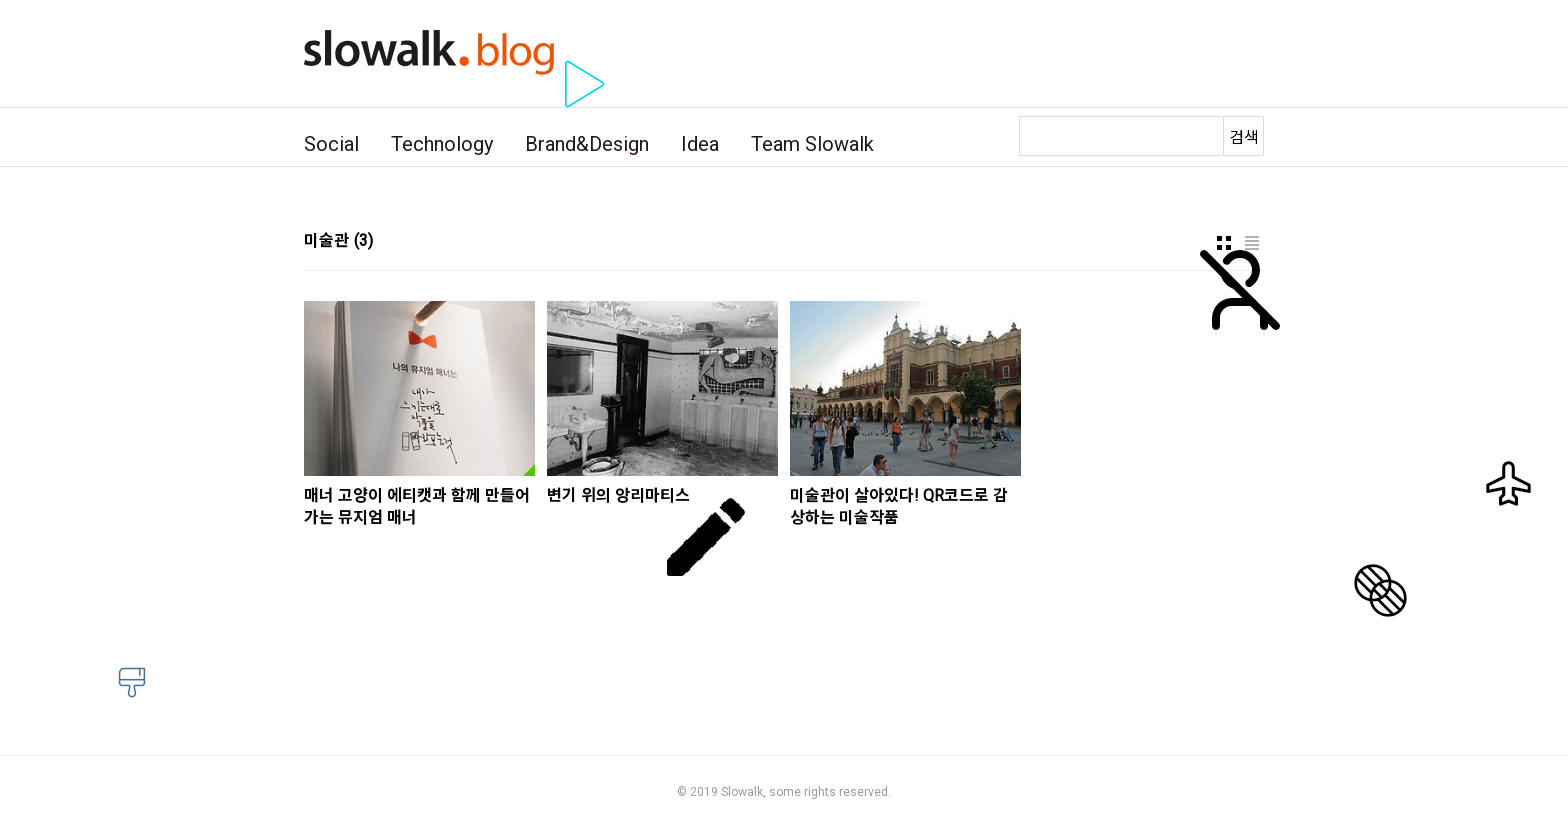  Describe the element at coordinates (132, 682) in the screenshot. I see `access painting or drawing tools` at that location.